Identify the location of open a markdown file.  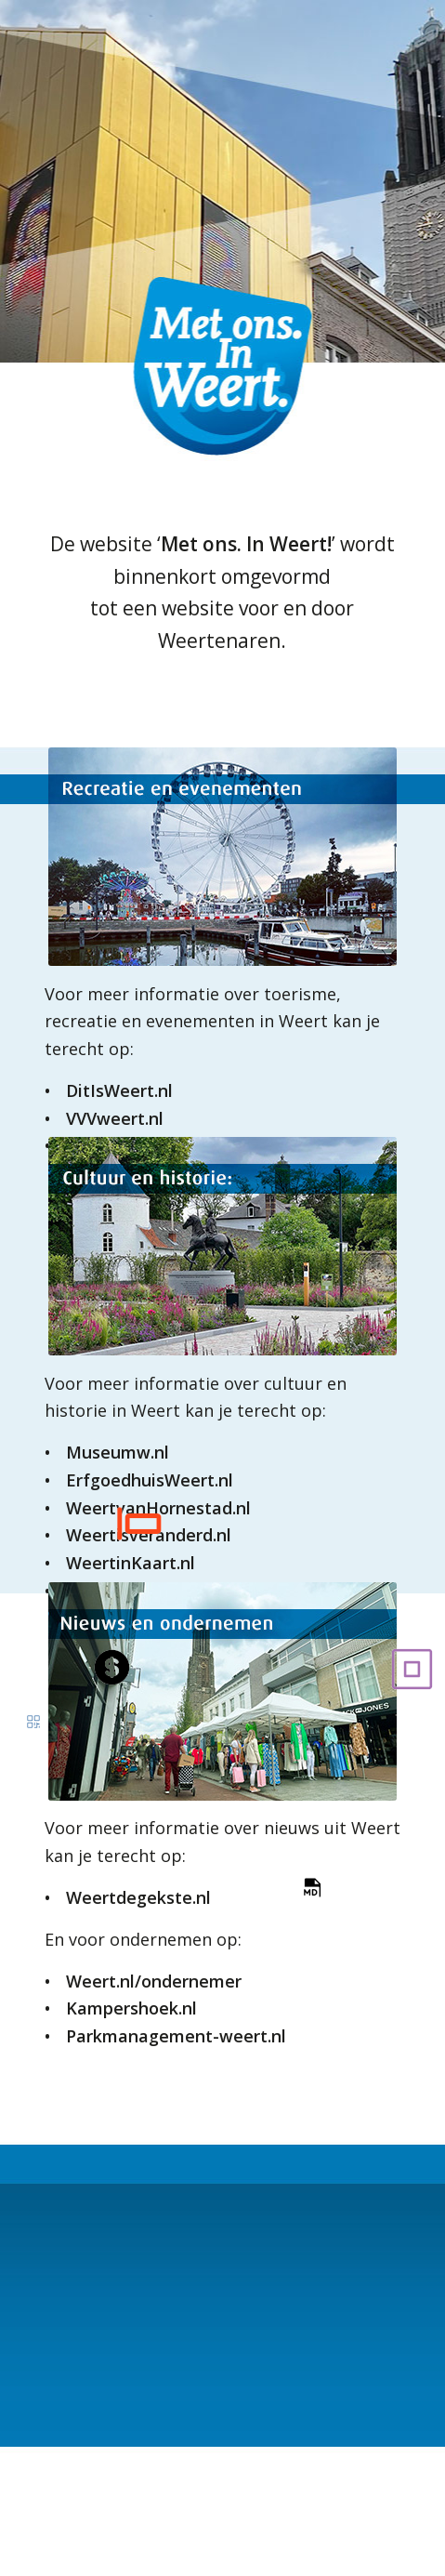
(312, 1887).